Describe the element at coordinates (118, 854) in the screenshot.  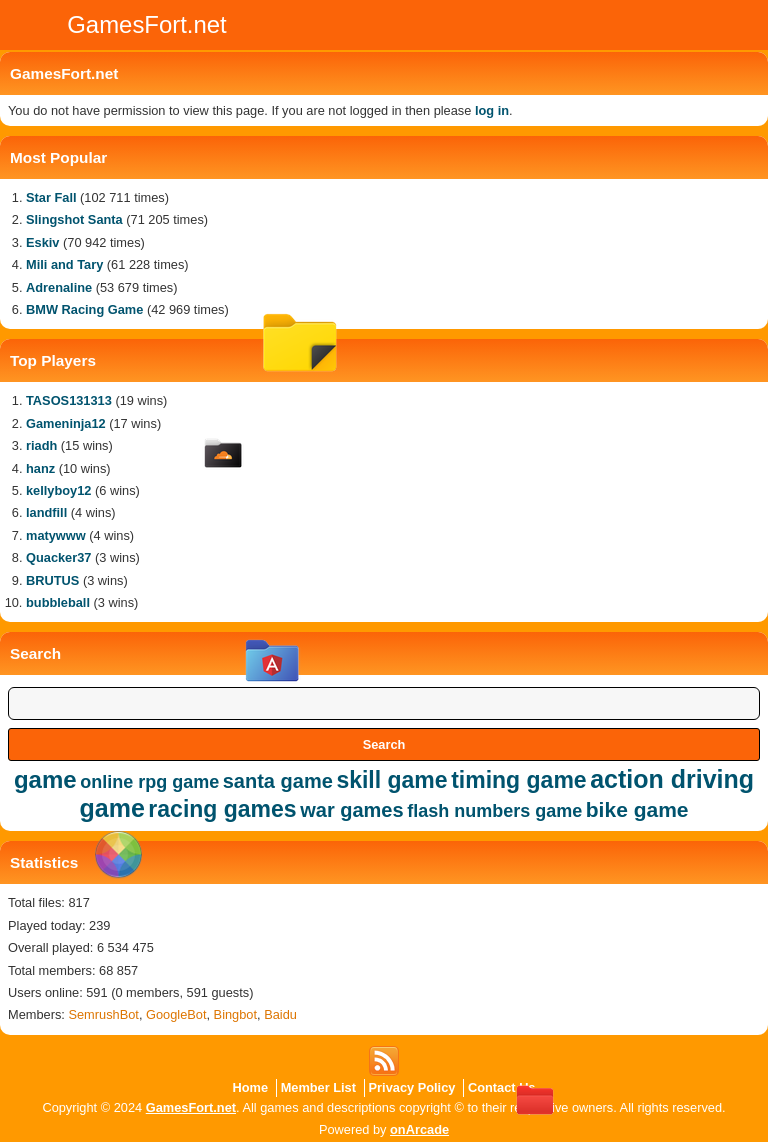
I see `open color picker tool` at that location.